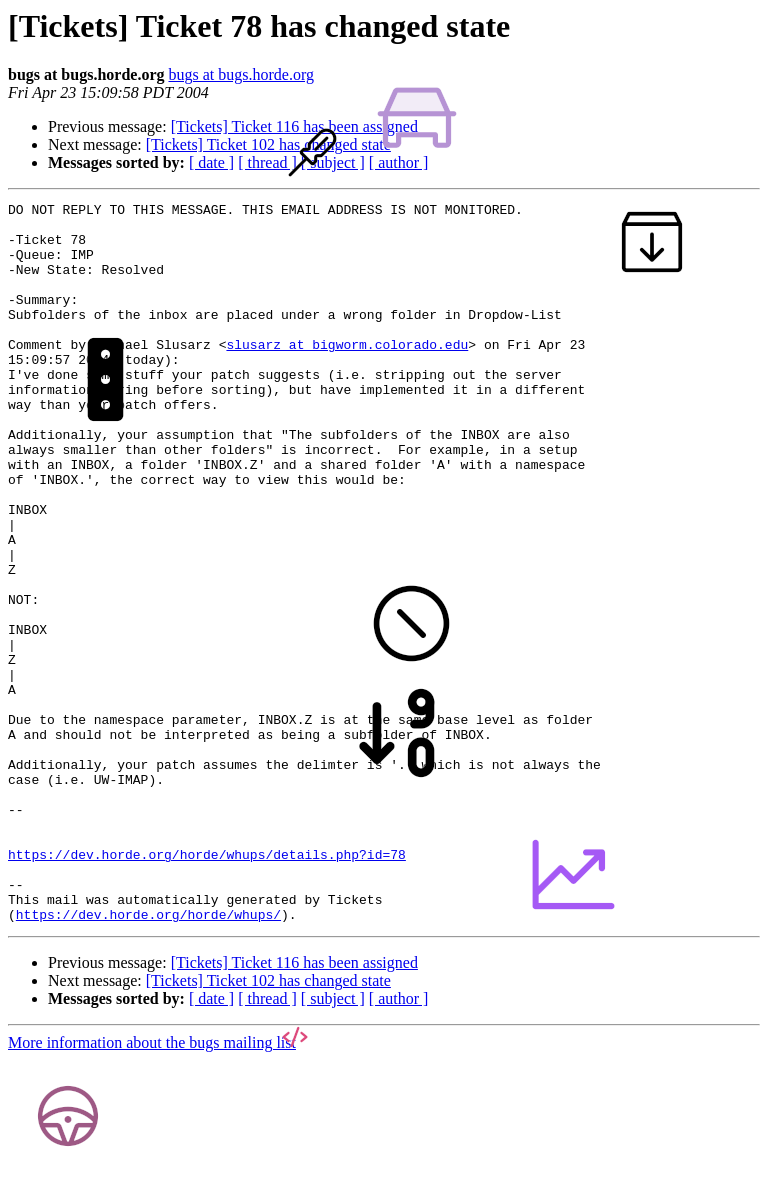 Image resolution: width=768 pixels, height=1204 pixels. I want to click on access settings or configuration options, so click(312, 152).